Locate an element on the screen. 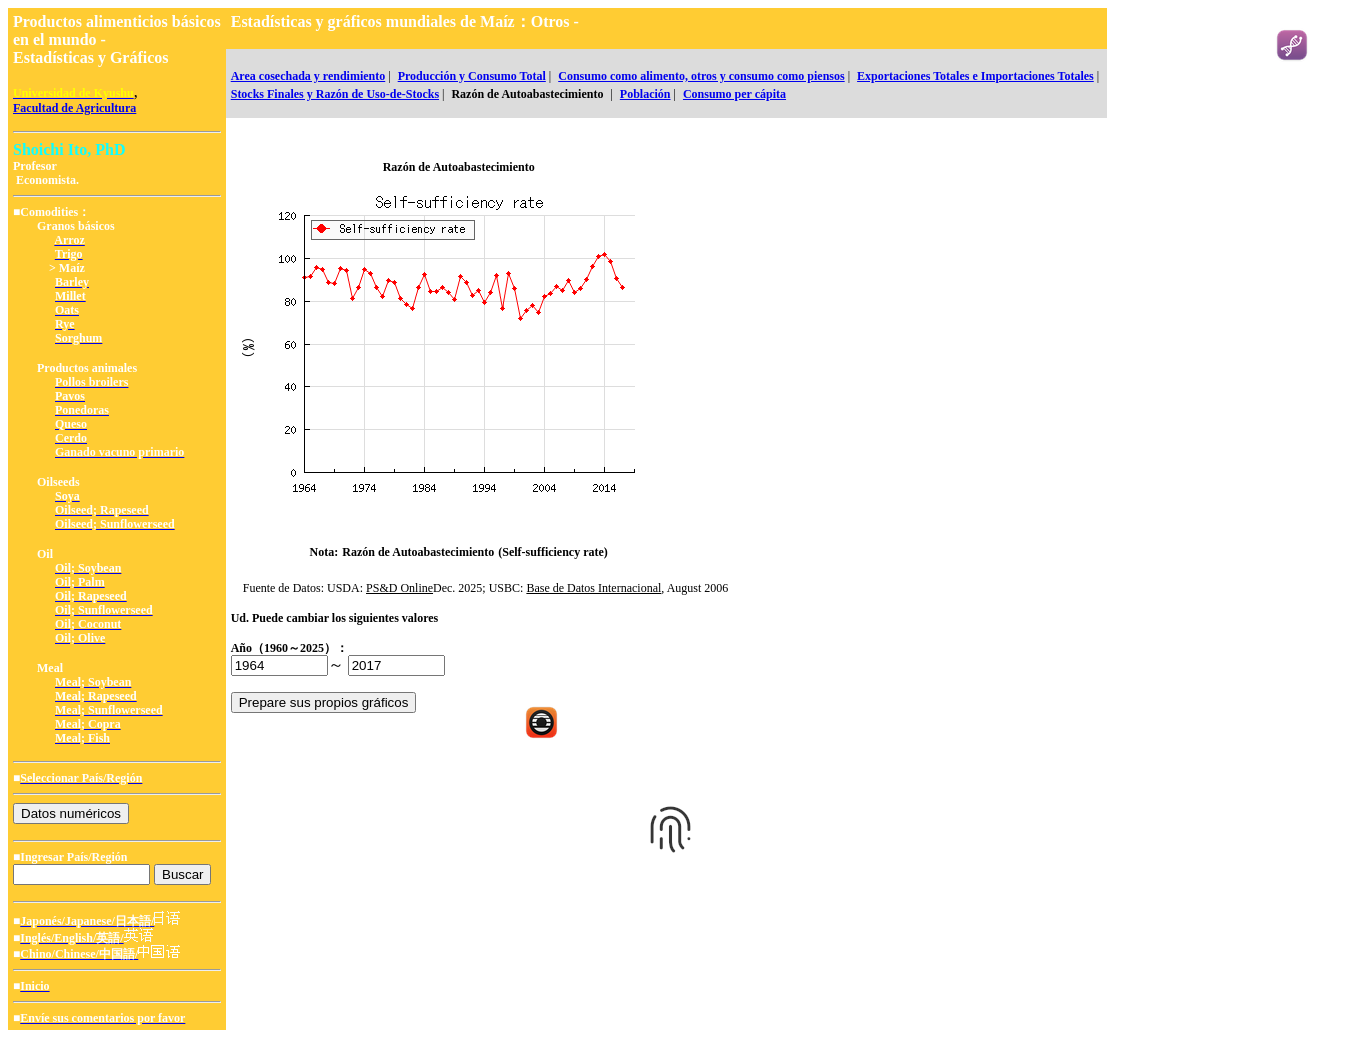 The image size is (1358, 1038). open science and education applications is located at coordinates (1292, 45).